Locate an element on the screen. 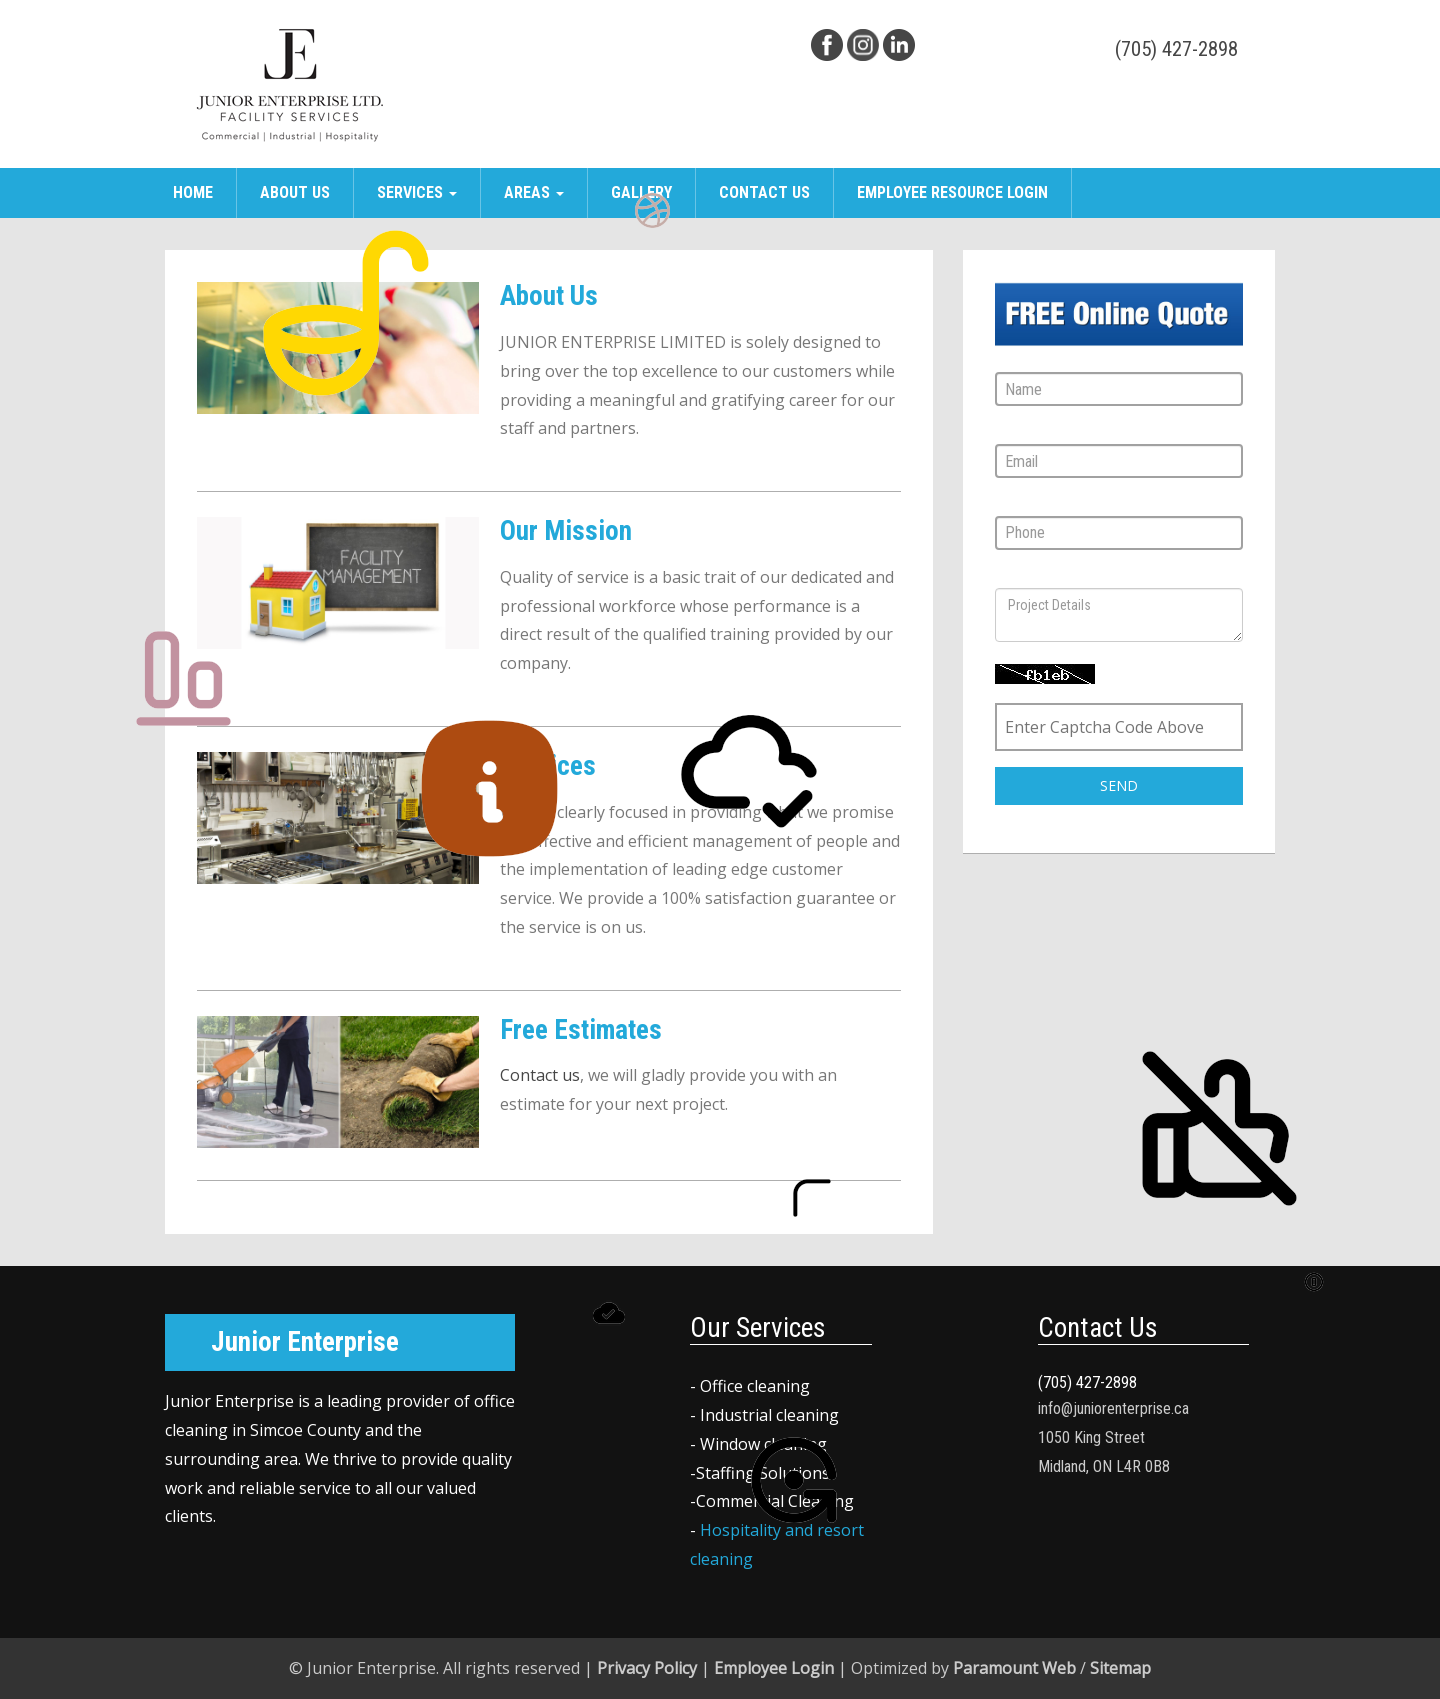  view dribbble profile is located at coordinates (652, 210).